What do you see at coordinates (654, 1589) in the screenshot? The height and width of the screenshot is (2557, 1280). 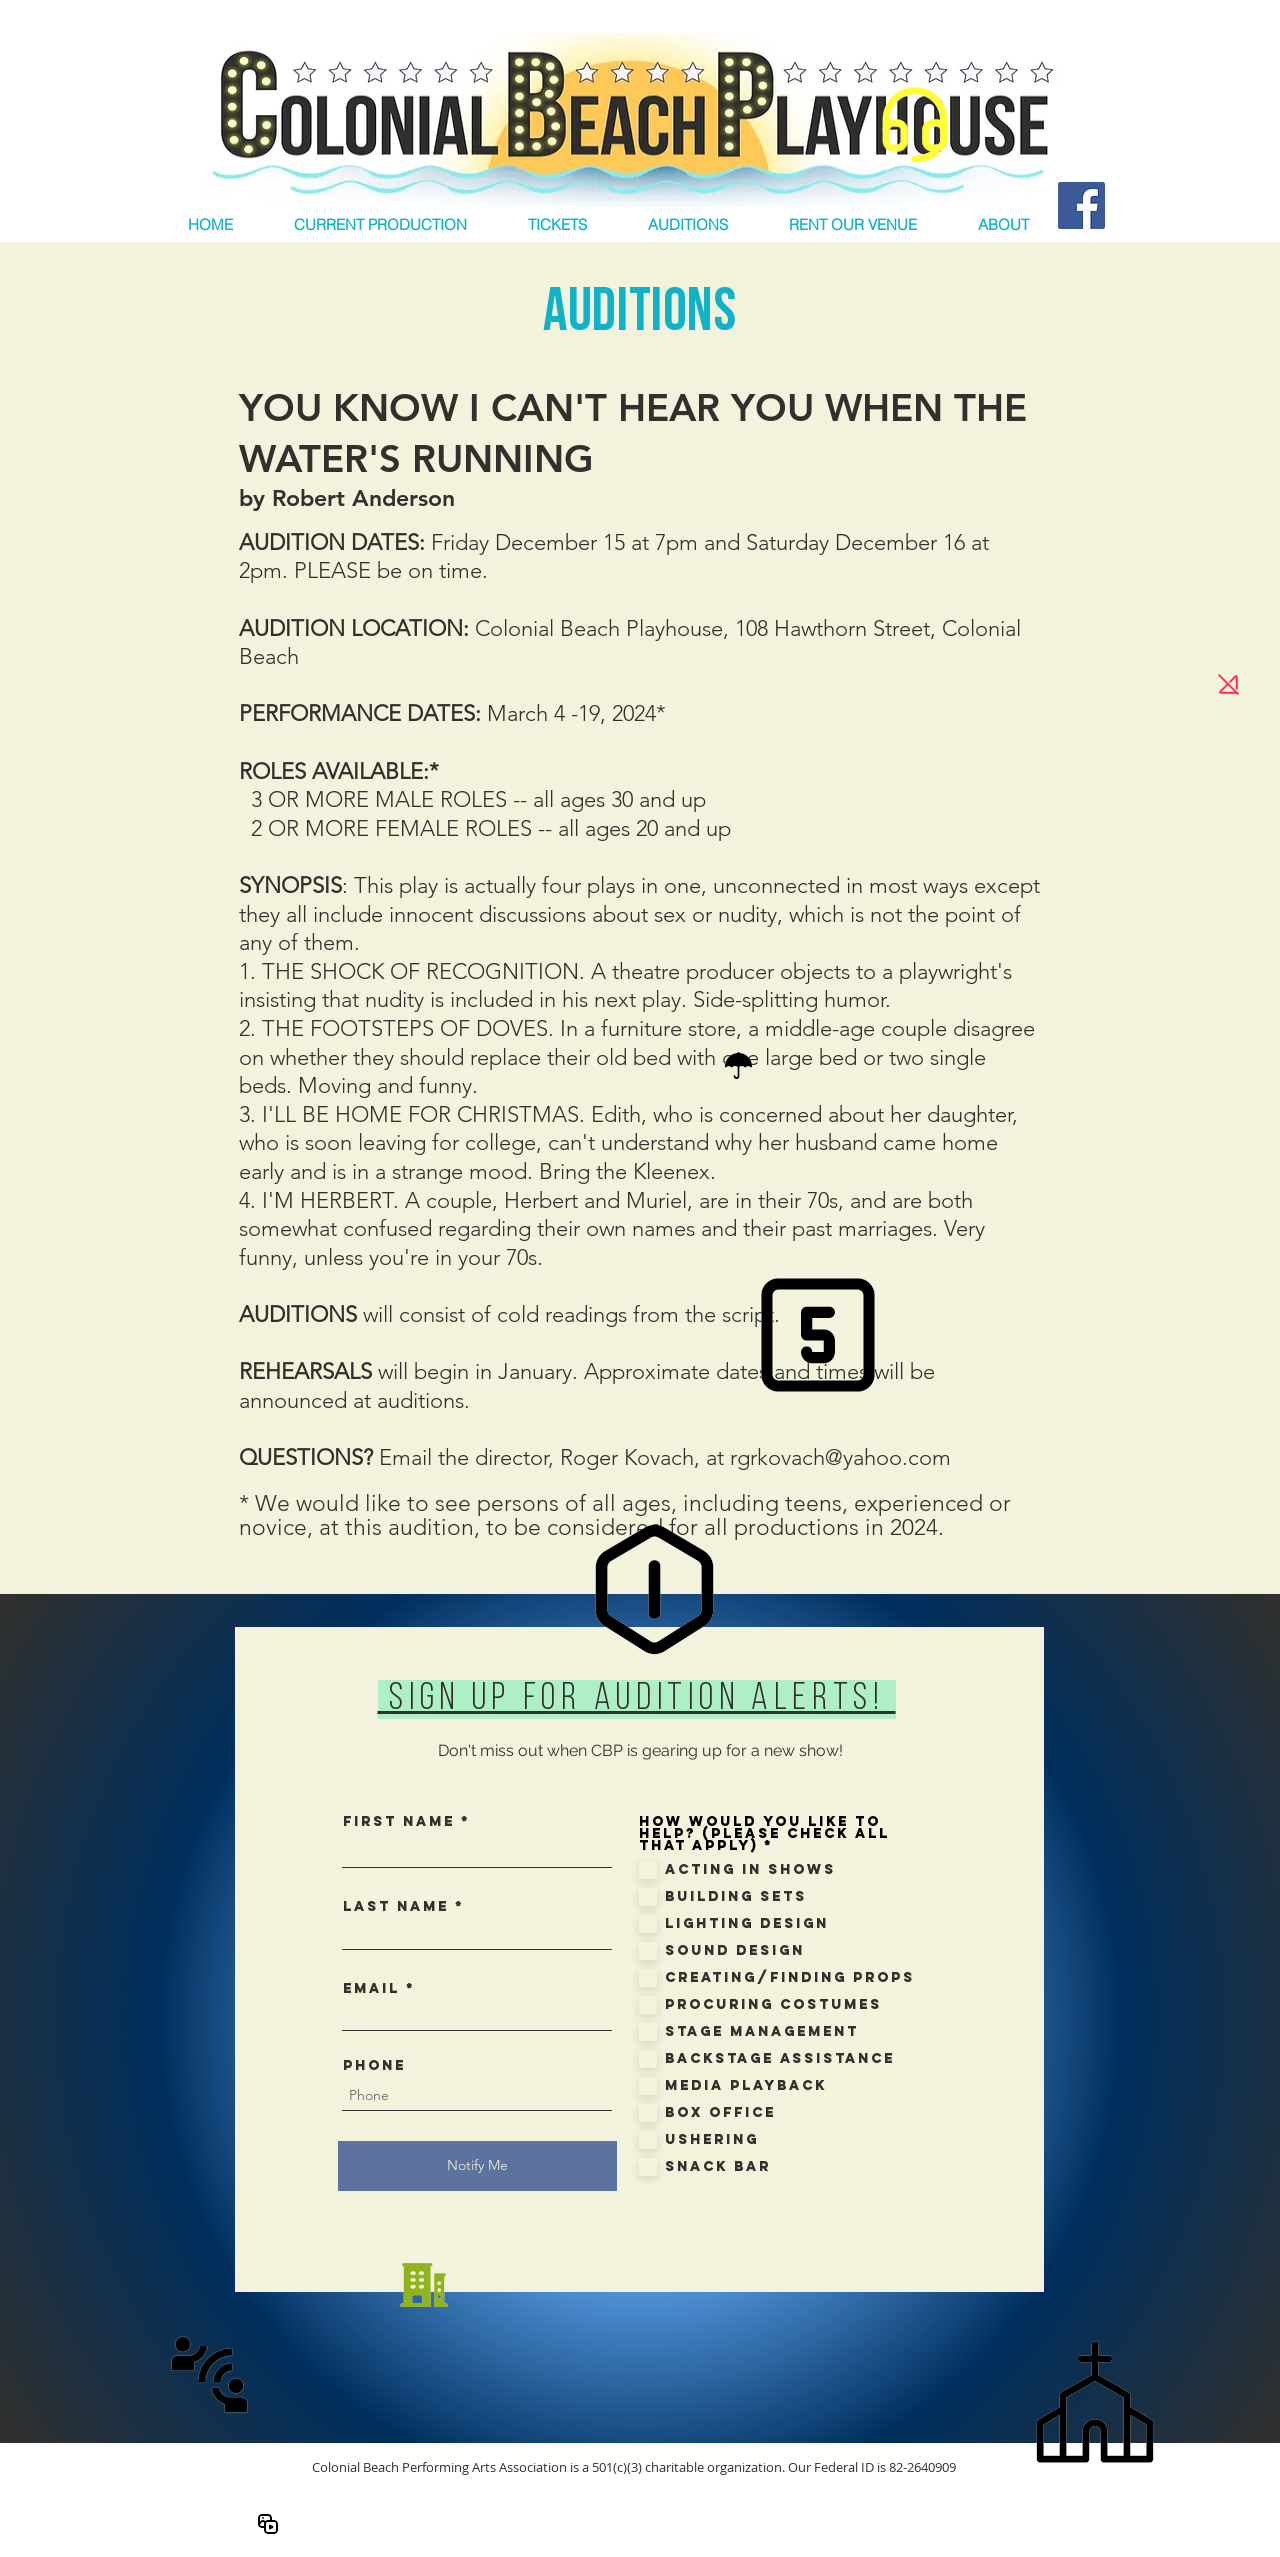 I see `access information or details` at bounding box center [654, 1589].